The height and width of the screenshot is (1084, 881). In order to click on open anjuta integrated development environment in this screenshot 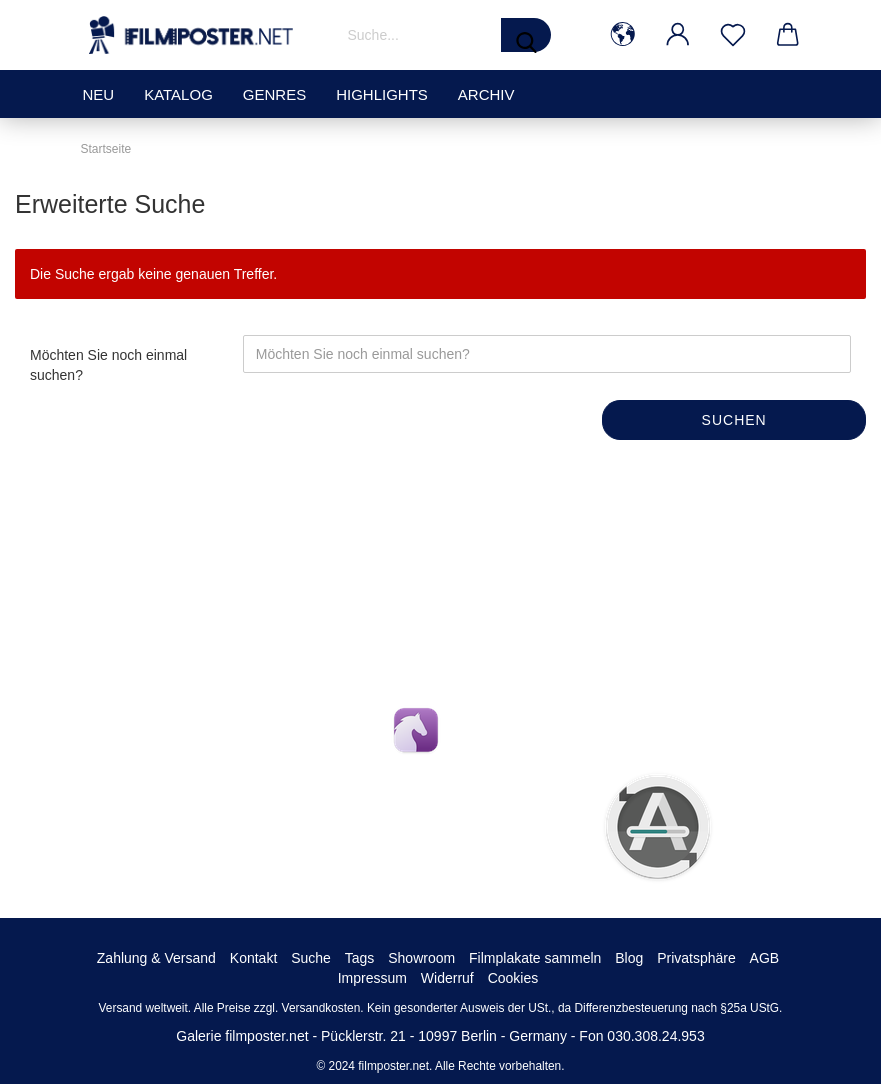, I will do `click(416, 730)`.